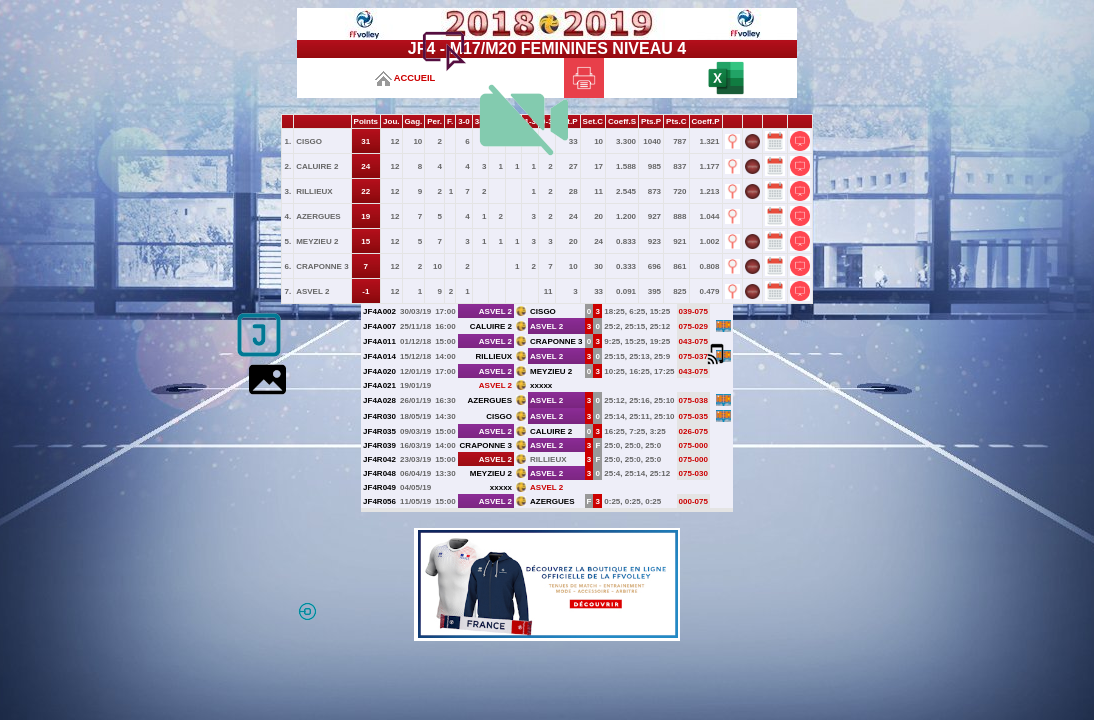 The width and height of the screenshot is (1094, 720). What do you see at coordinates (259, 335) in the screenshot?
I see `represents the letter J in a menu or keyboard interface` at bounding box center [259, 335].